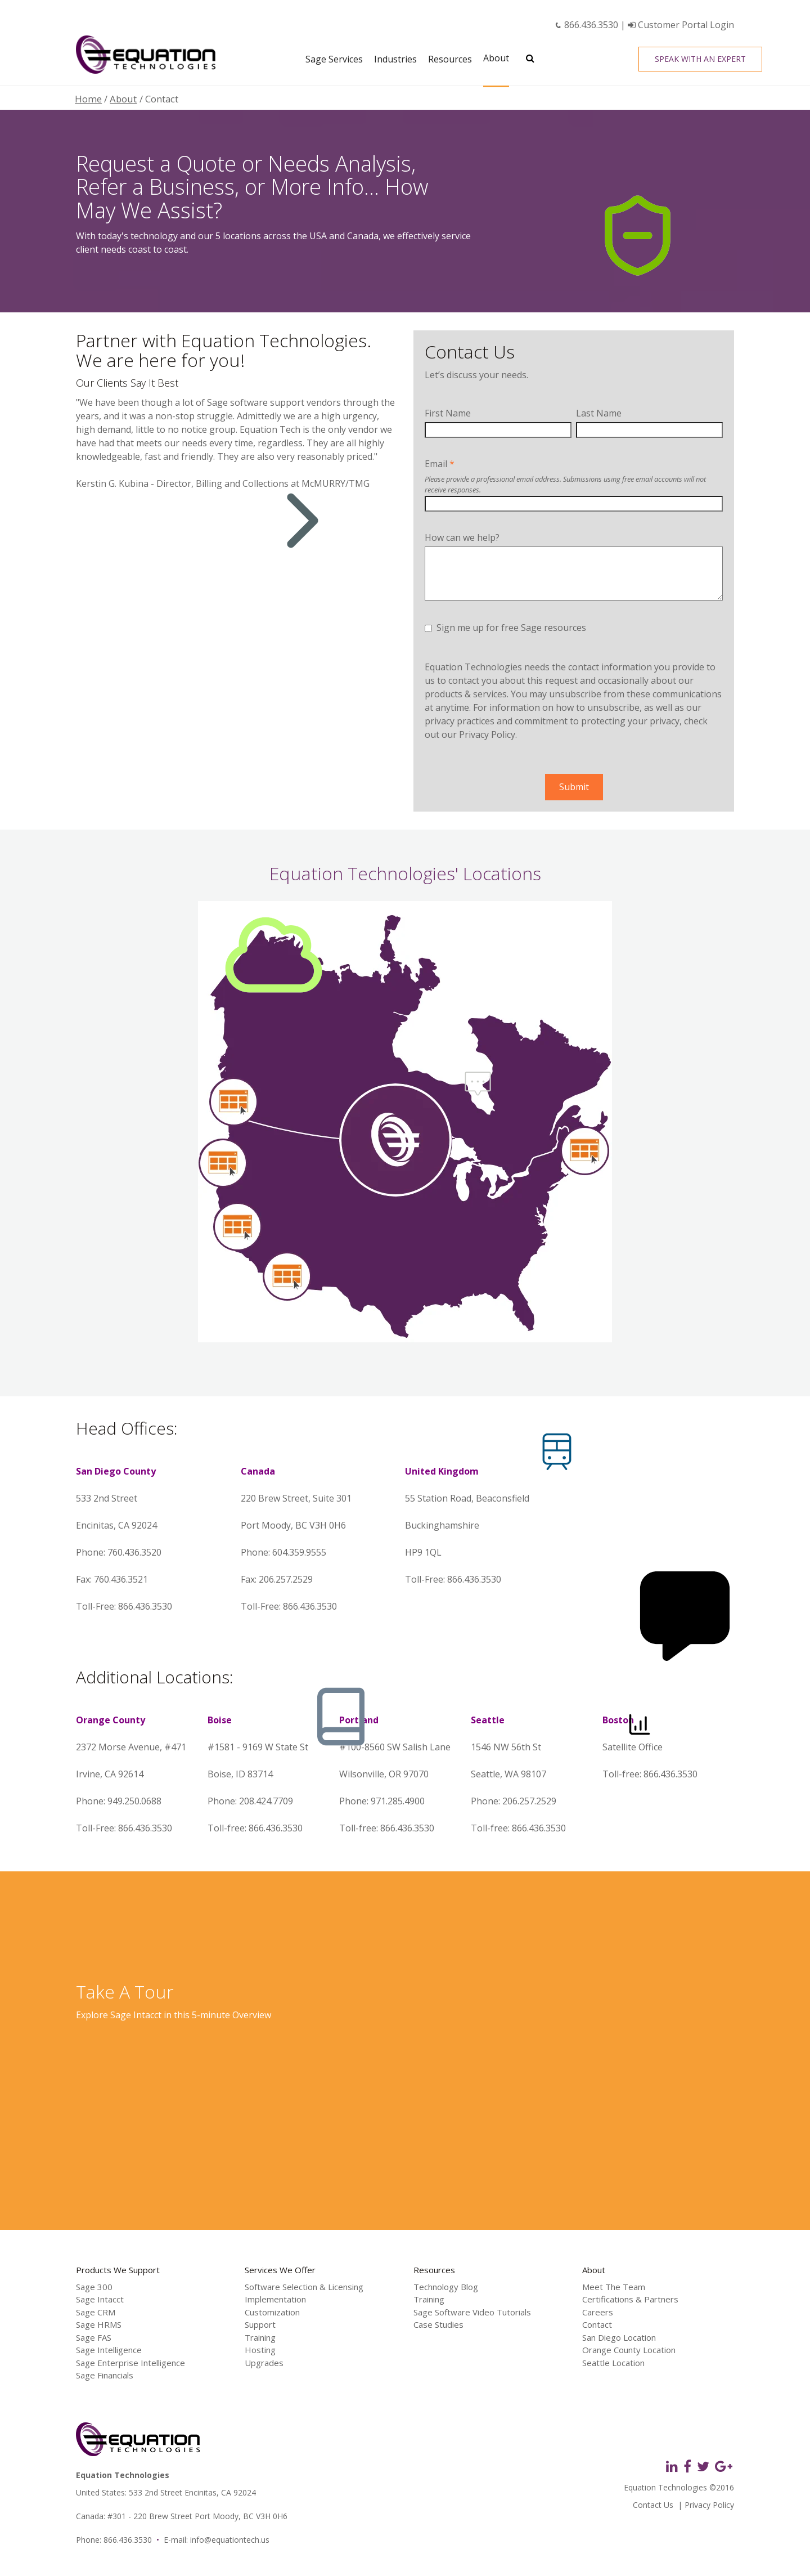  Describe the element at coordinates (557, 1450) in the screenshot. I see `access train schedules or rail transit options` at that location.